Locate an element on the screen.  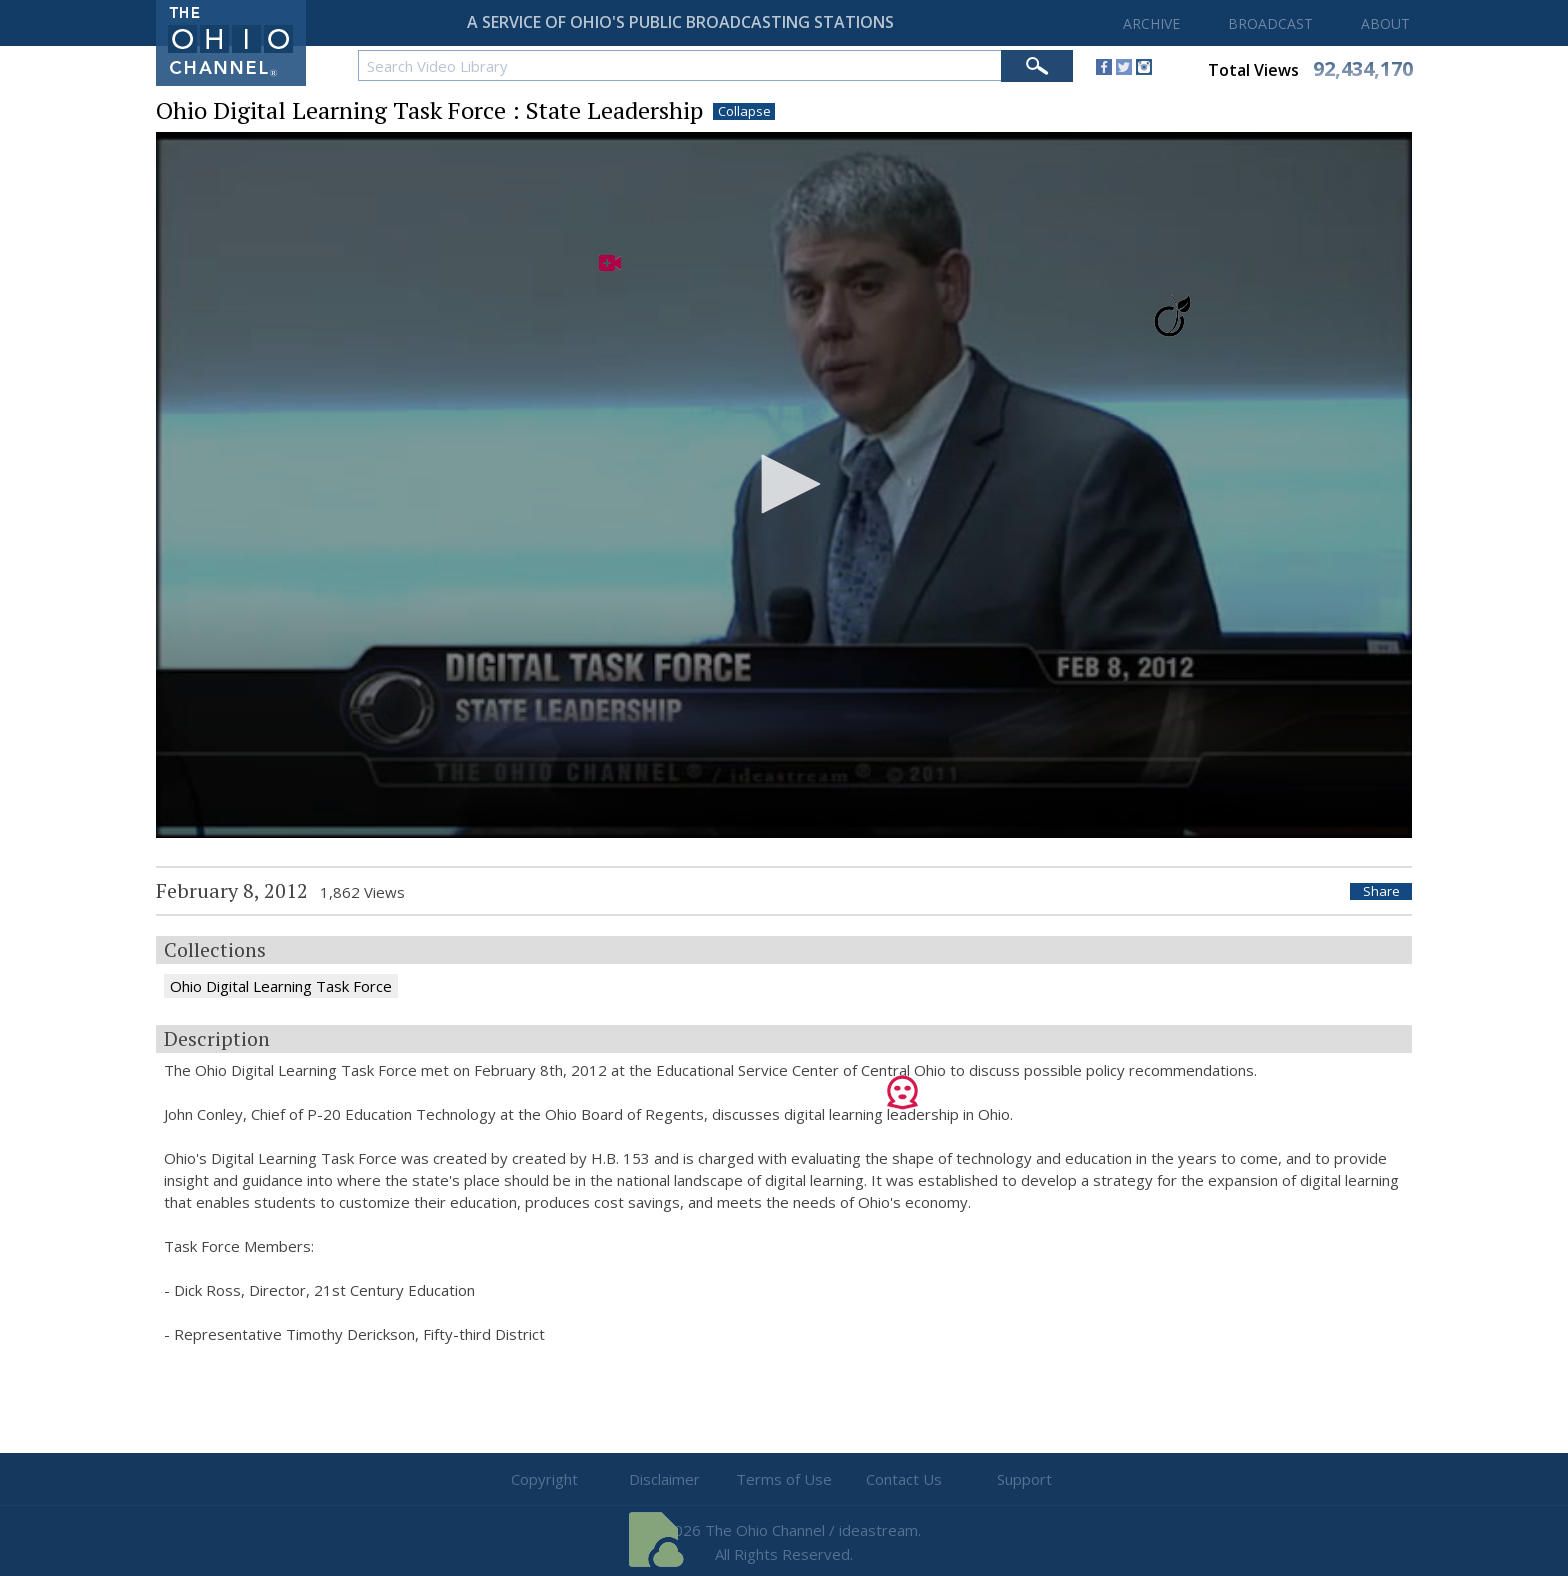
link to viadeo professional network profile is located at coordinates (1172, 315).